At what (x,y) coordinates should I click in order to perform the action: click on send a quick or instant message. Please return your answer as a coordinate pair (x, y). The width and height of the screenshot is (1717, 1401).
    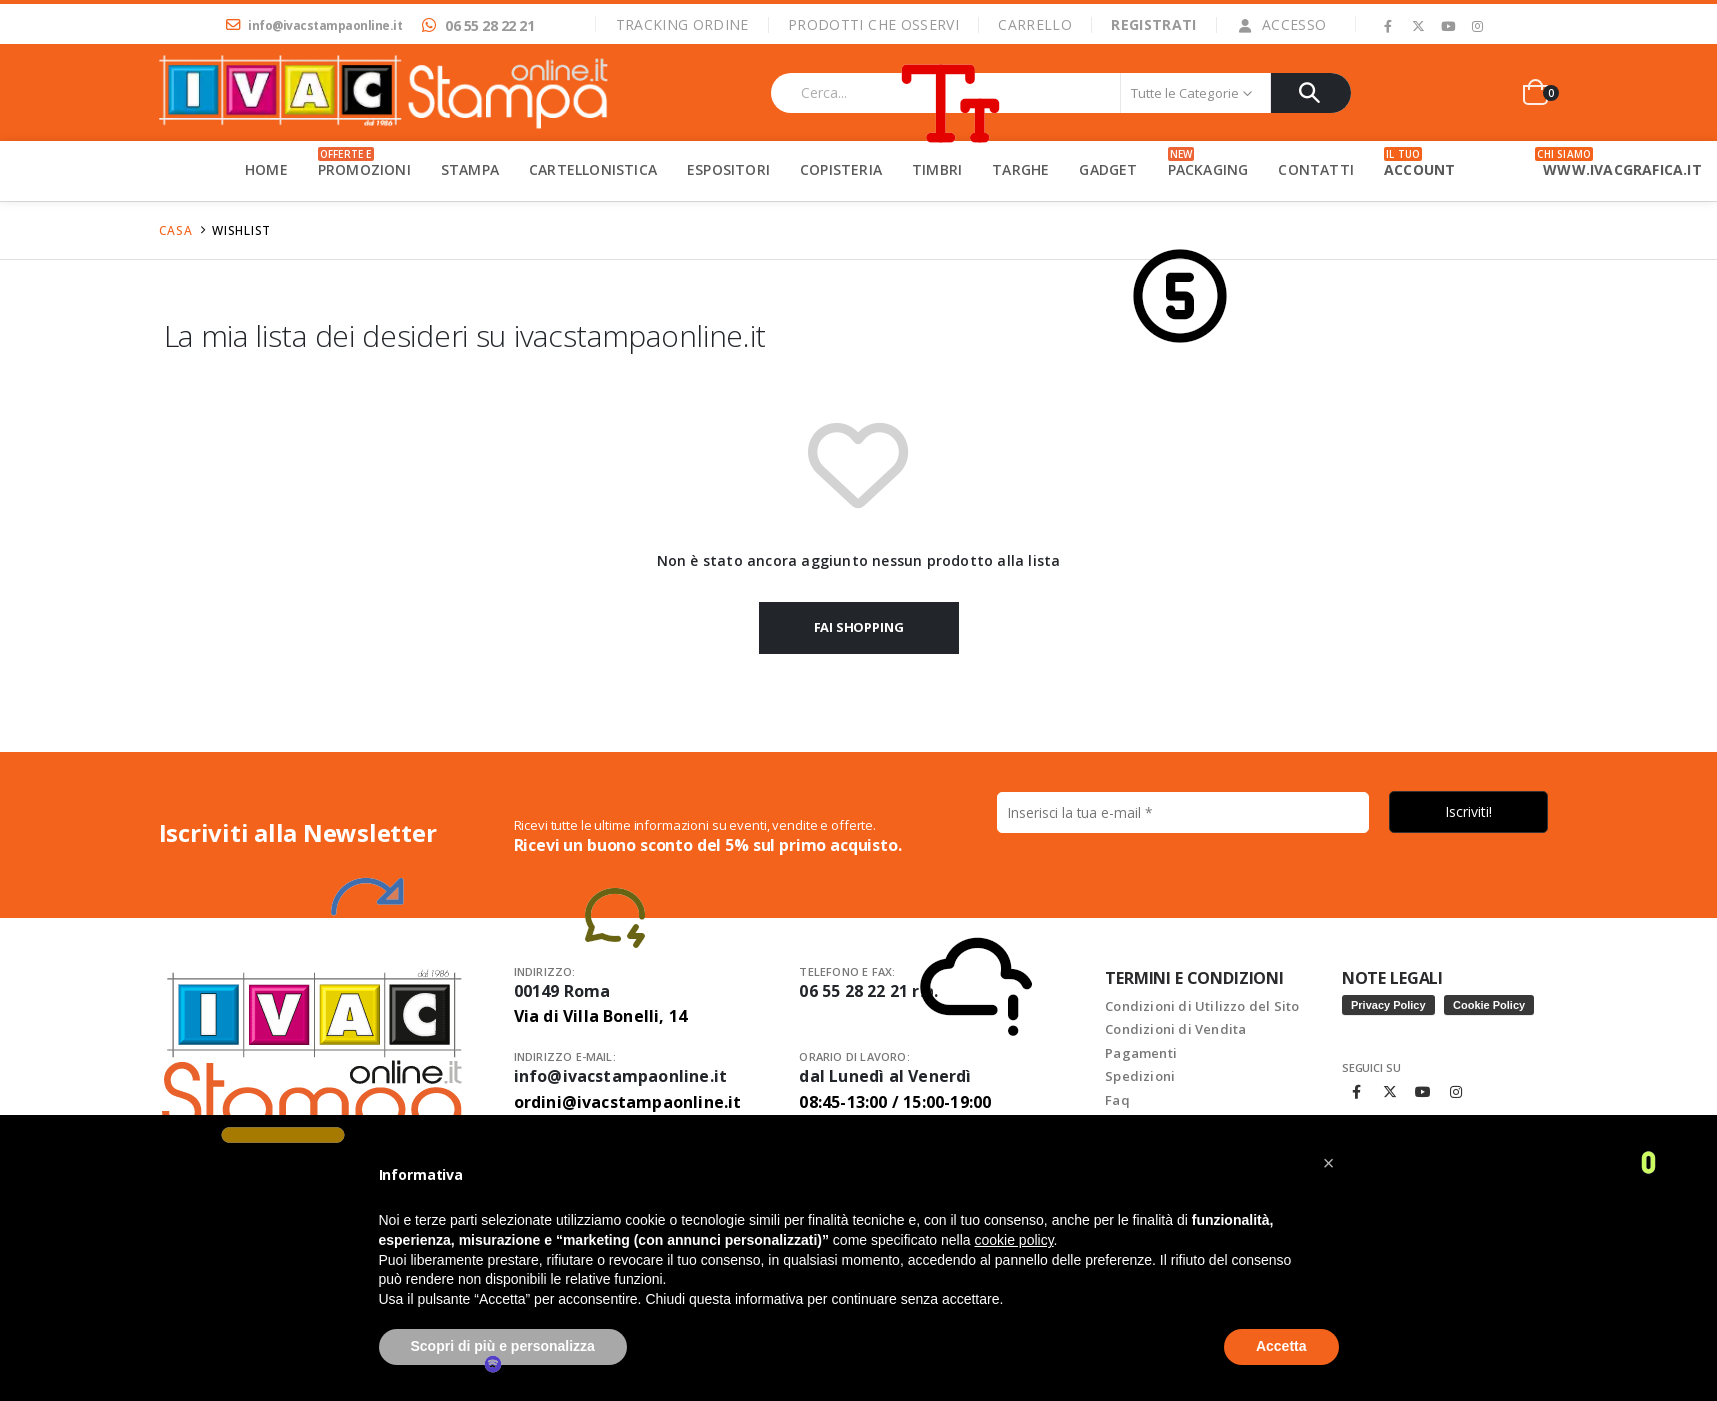
    Looking at the image, I should click on (615, 915).